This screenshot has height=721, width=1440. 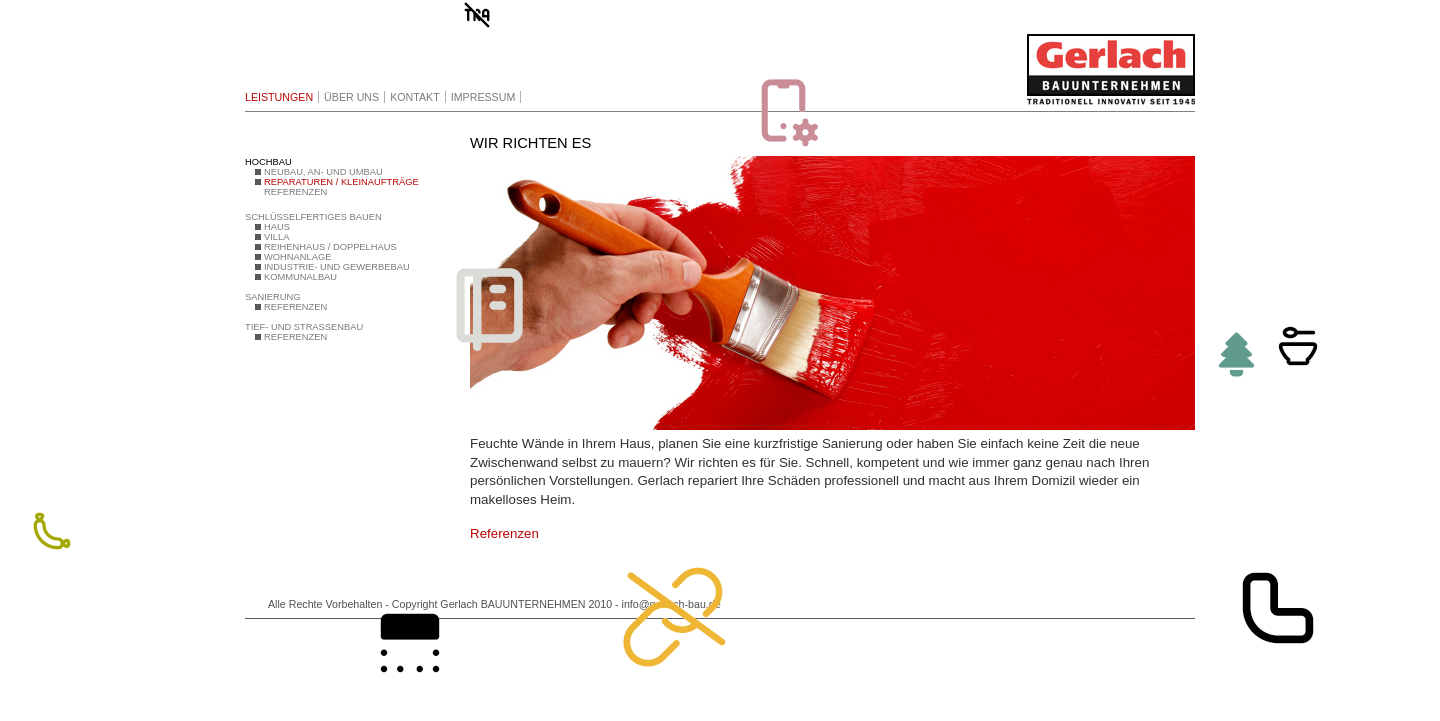 What do you see at coordinates (1236, 354) in the screenshot?
I see `indicates holiday or christmas-themed content` at bounding box center [1236, 354].